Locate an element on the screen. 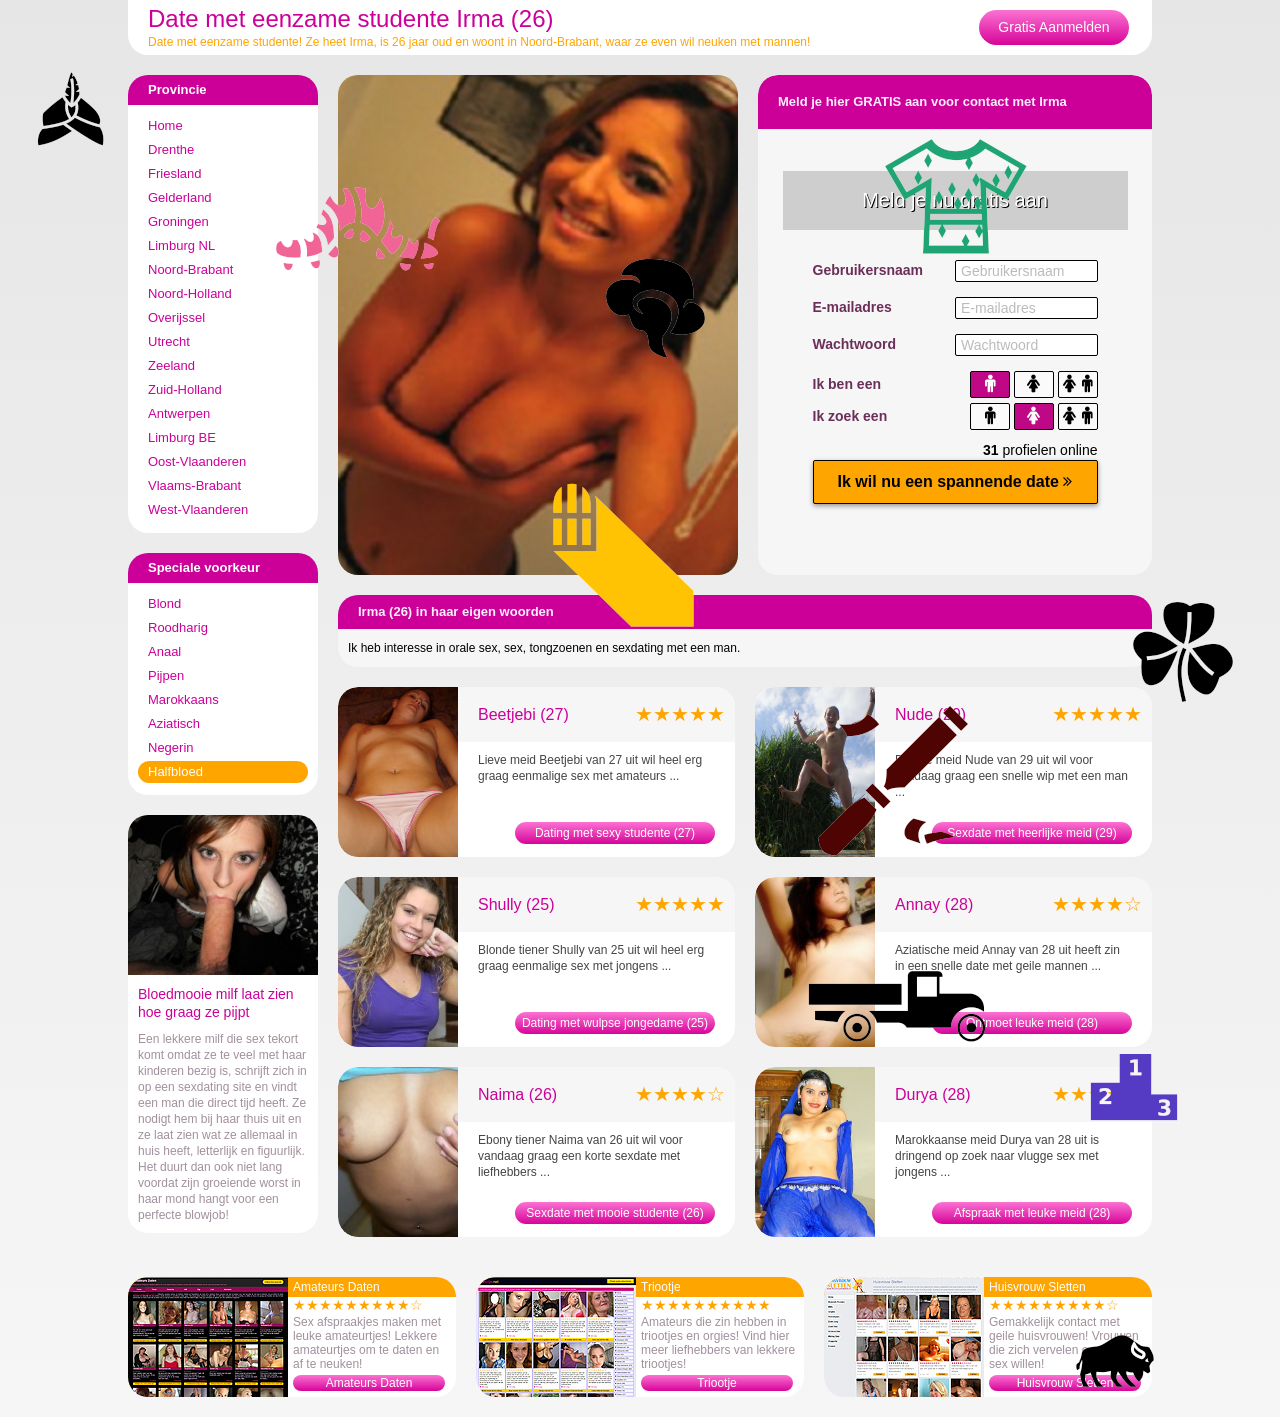  equip armor or defensive gear is located at coordinates (956, 197).